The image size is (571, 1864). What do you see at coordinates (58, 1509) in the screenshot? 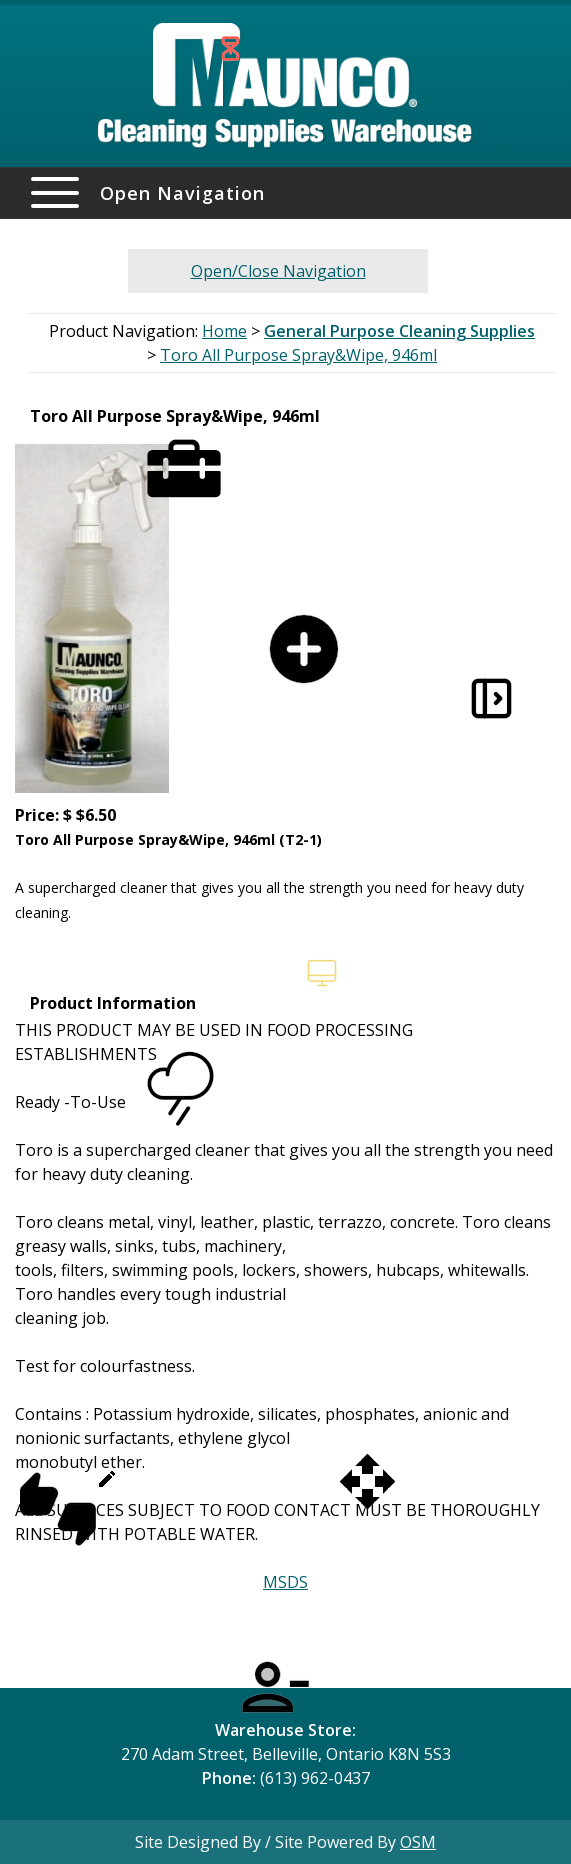
I see `rate or provide feedback` at bounding box center [58, 1509].